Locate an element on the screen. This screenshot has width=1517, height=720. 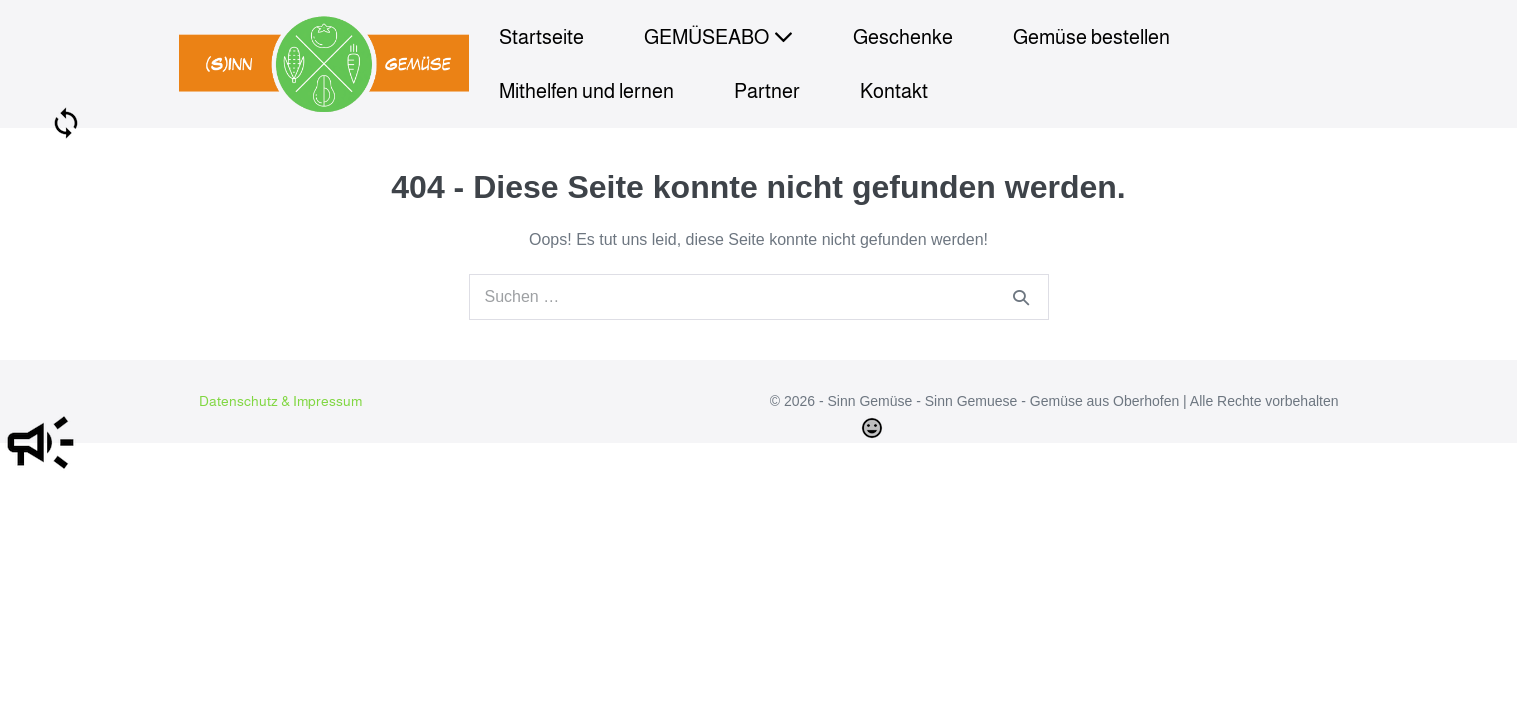
tag people in a photo is located at coordinates (872, 428).